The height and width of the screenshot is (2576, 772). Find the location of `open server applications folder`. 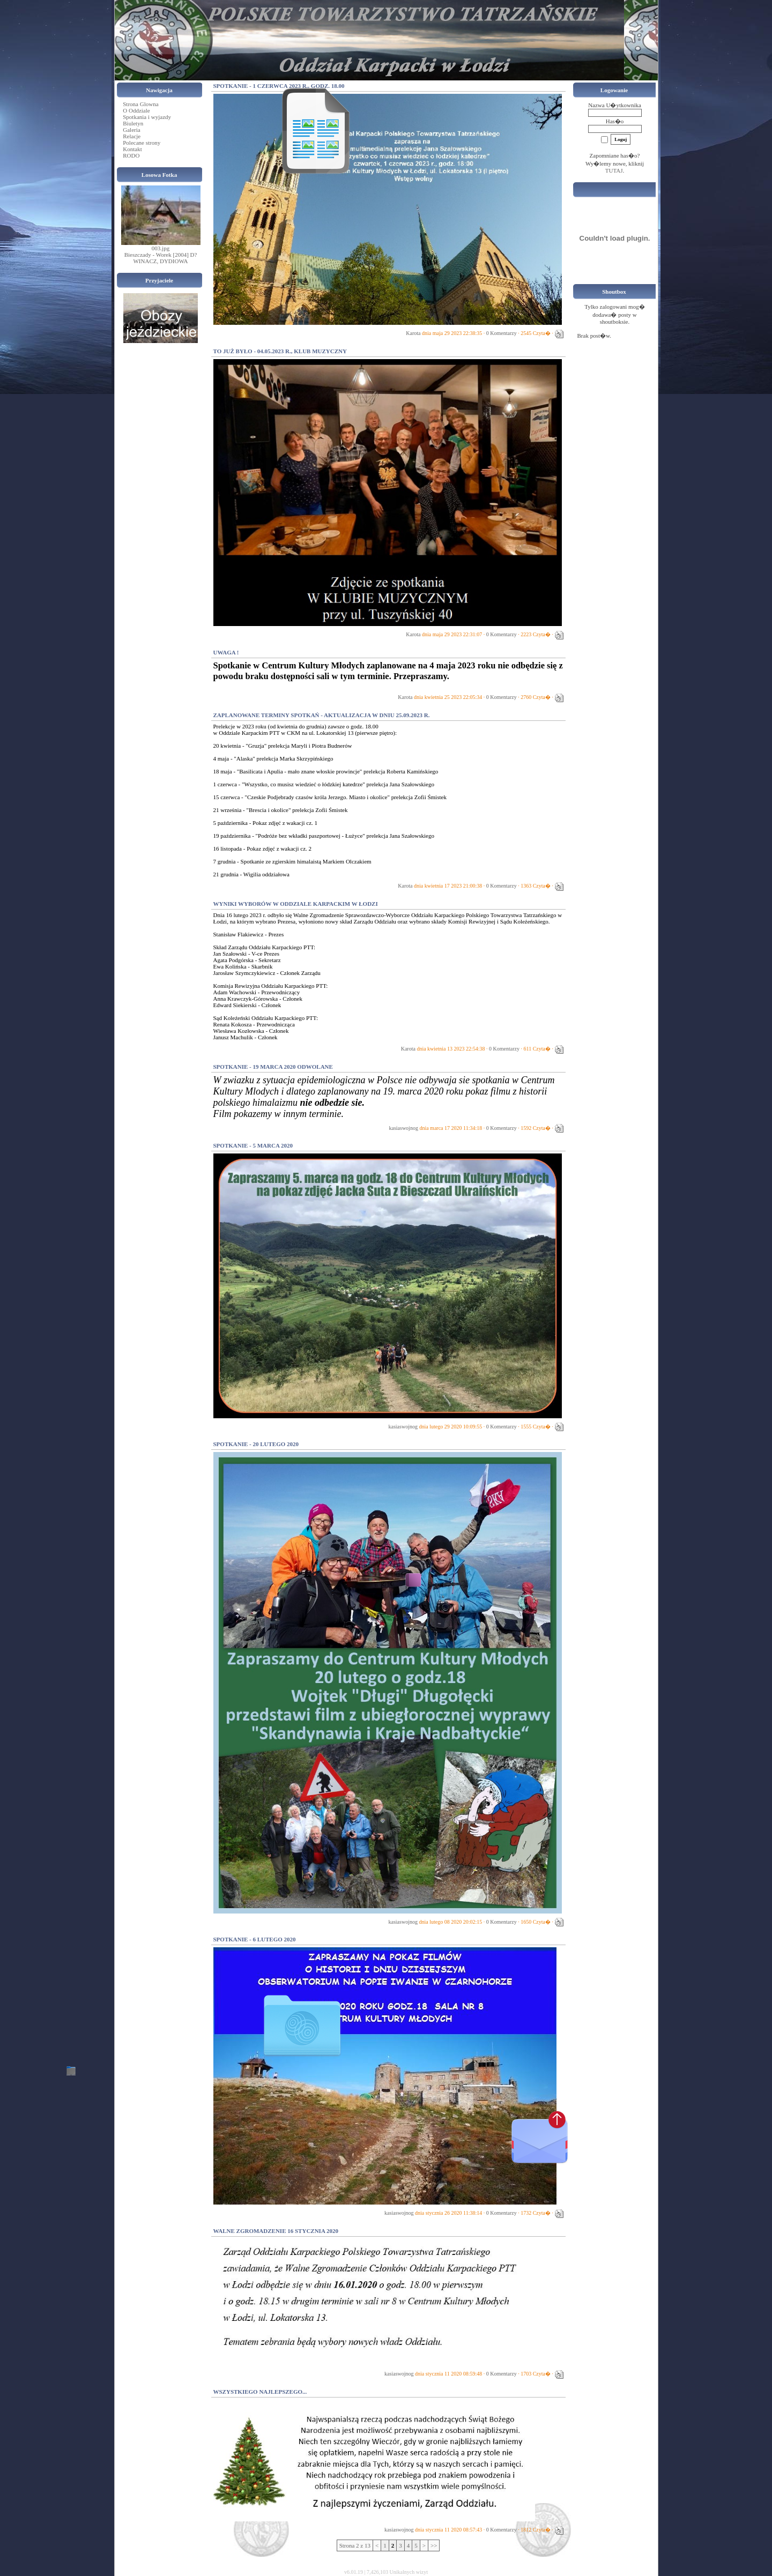

open server applications folder is located at coordinates (302, 2025).